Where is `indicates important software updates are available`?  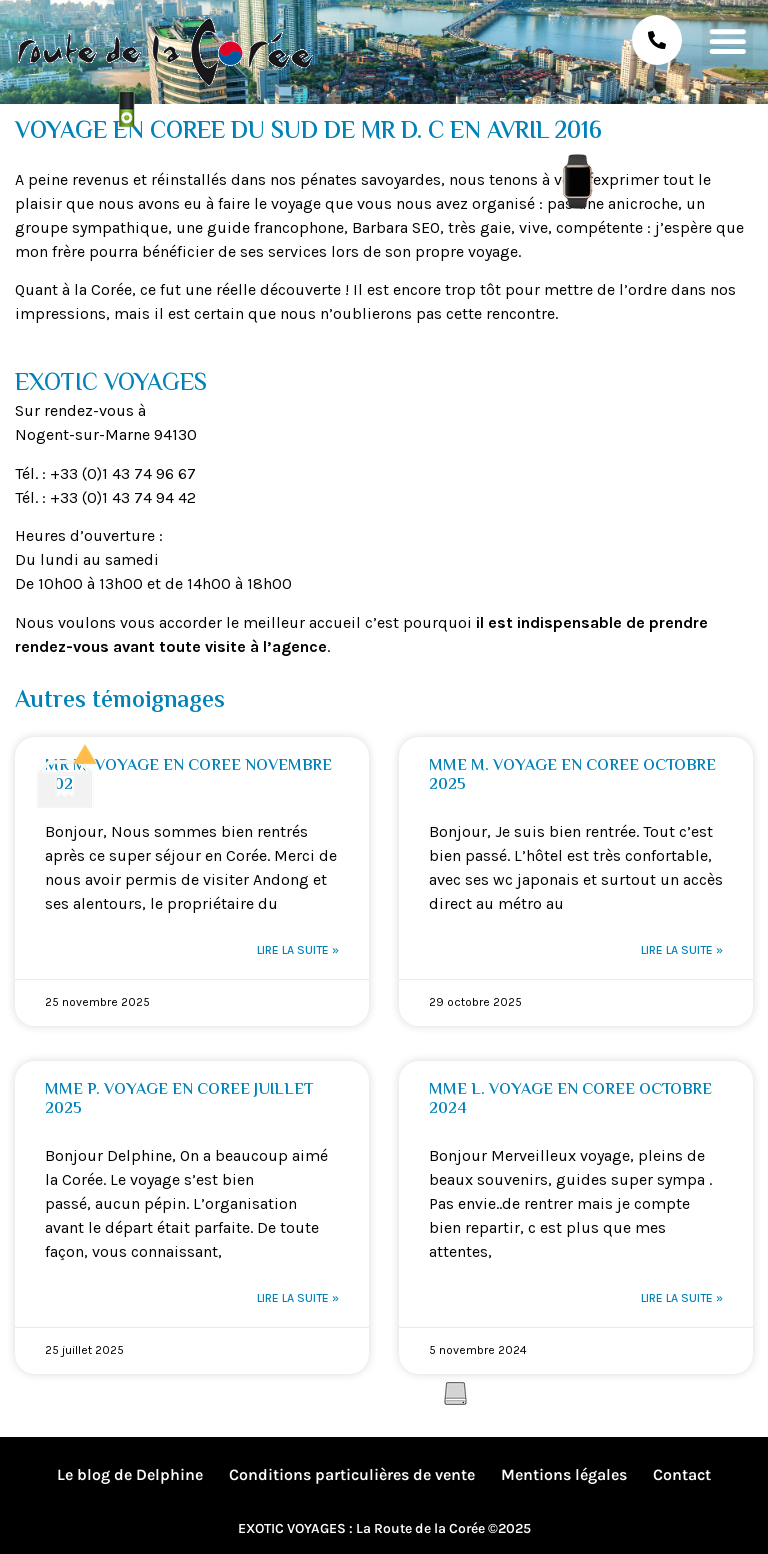
indicates important software updates are available is located at coordinates (65, 776).